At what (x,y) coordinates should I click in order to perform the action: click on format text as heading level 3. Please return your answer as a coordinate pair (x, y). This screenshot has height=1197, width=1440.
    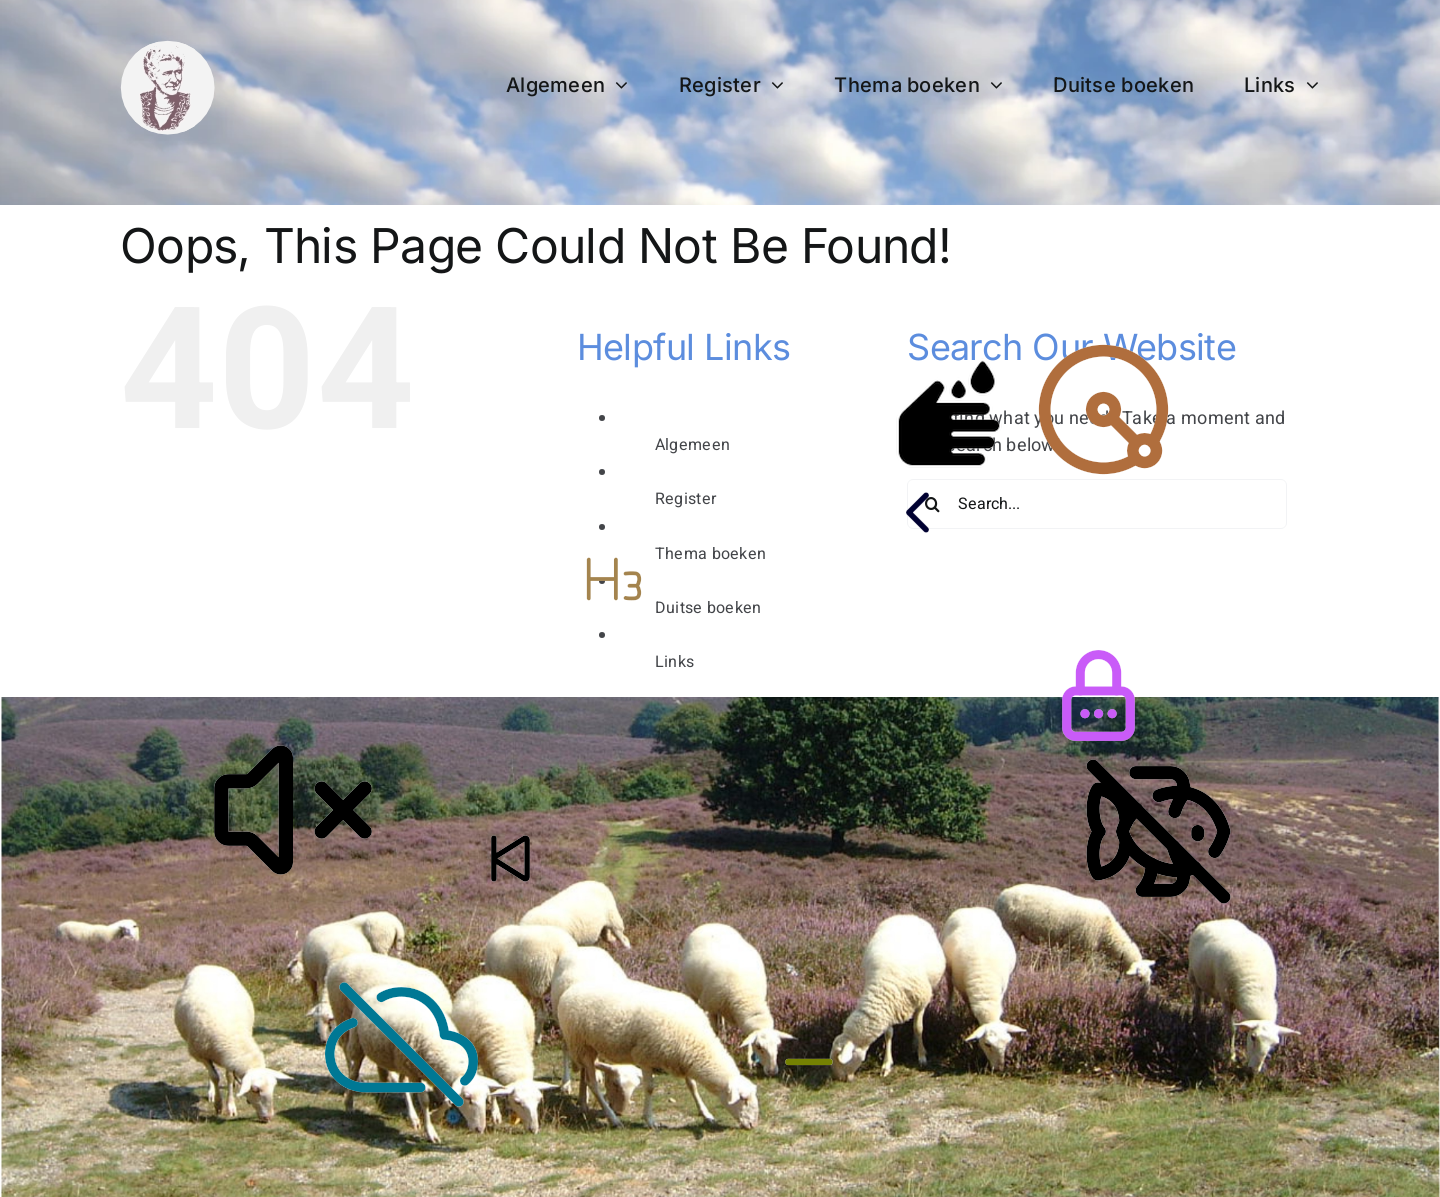
    Looking at the image, I should click on (614, 579).